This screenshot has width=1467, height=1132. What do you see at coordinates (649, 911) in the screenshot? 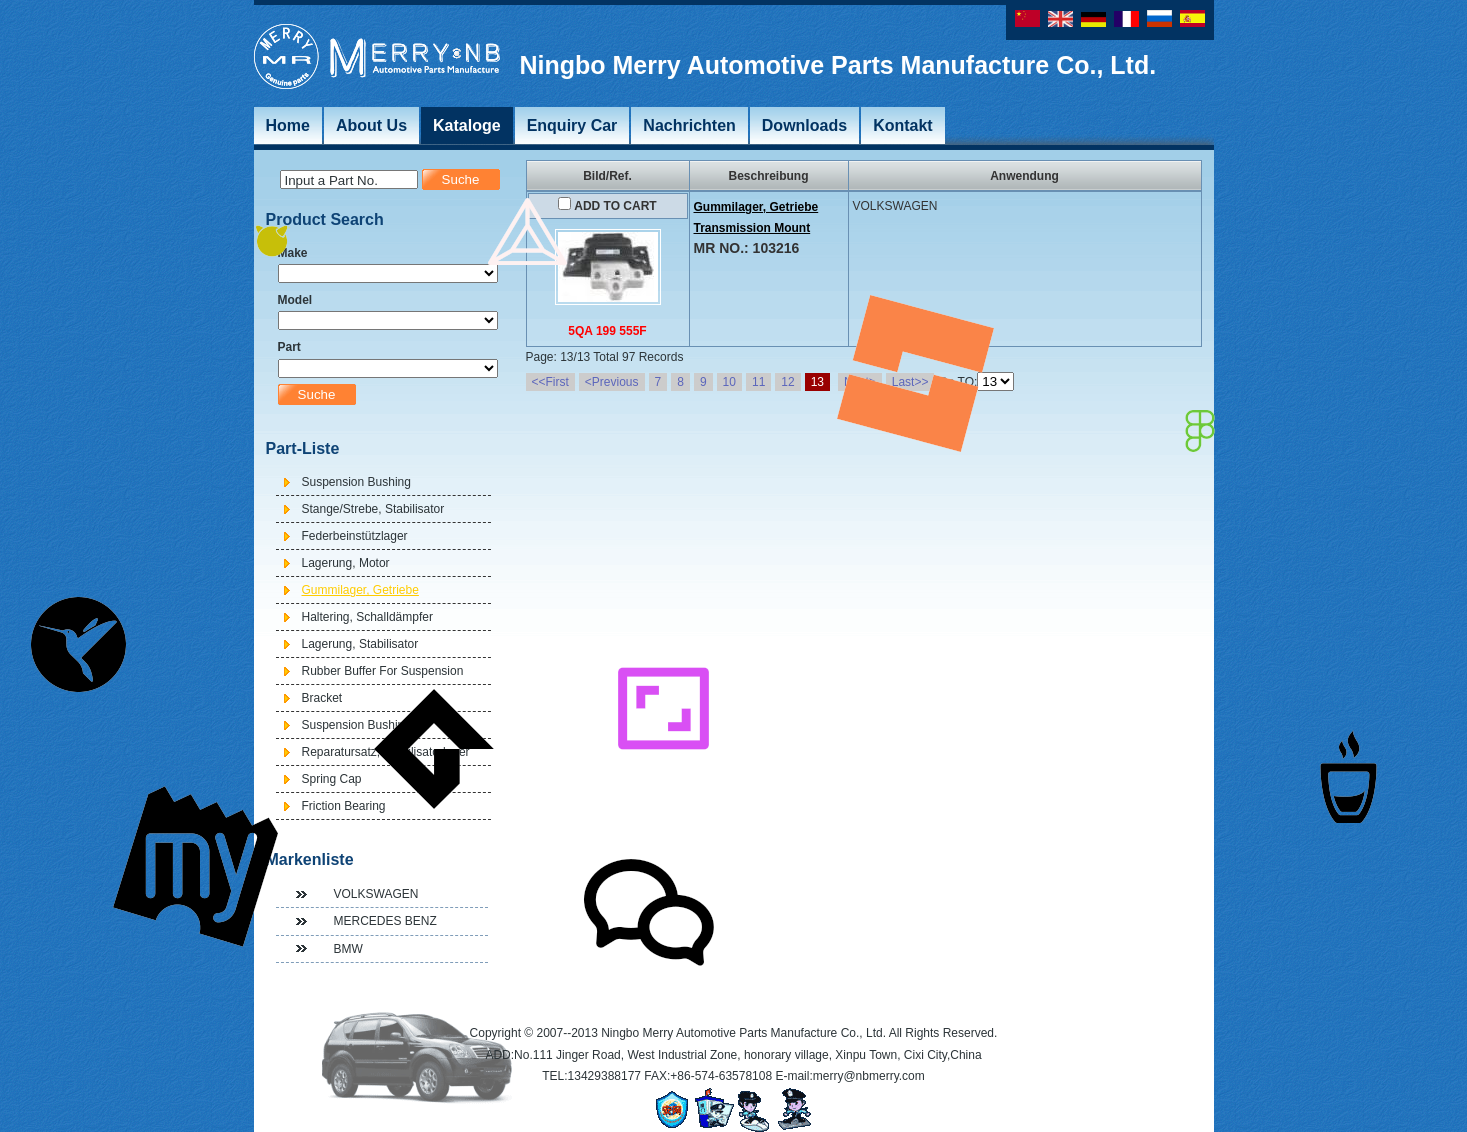
I see `open WeChat messaging app` at bounding box center [649, 911].